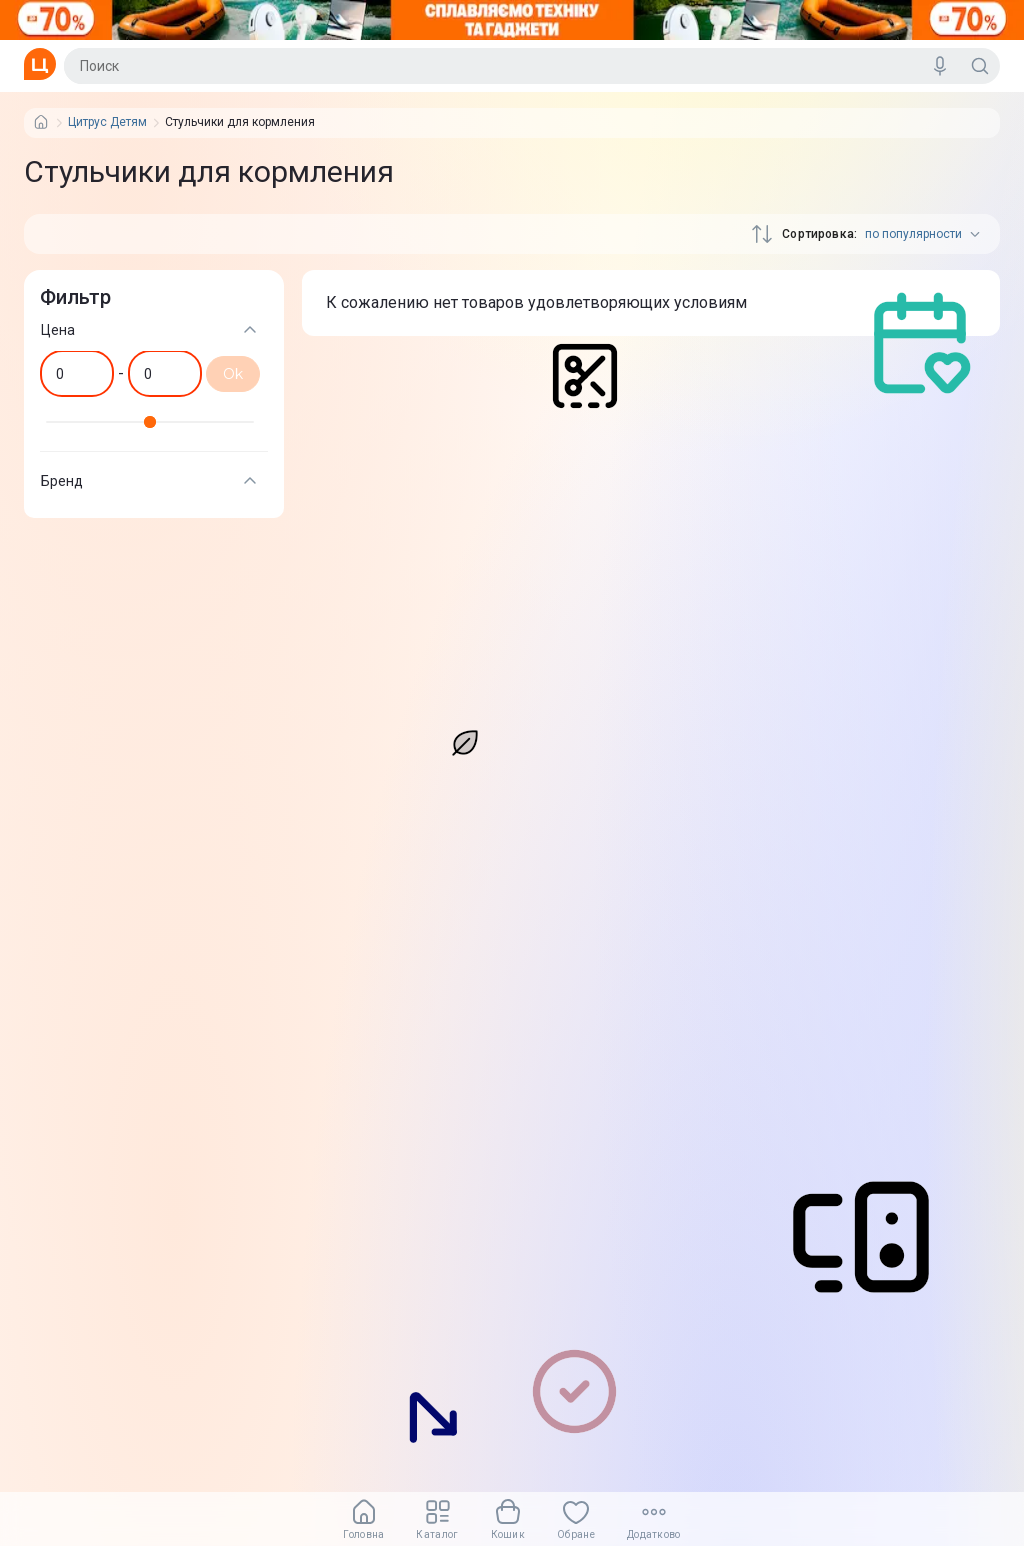  What do you see at coordinates (465, 743) in the screenshot?
I see `eco-friendly or sustainable option` at bounding box center [465, 743].